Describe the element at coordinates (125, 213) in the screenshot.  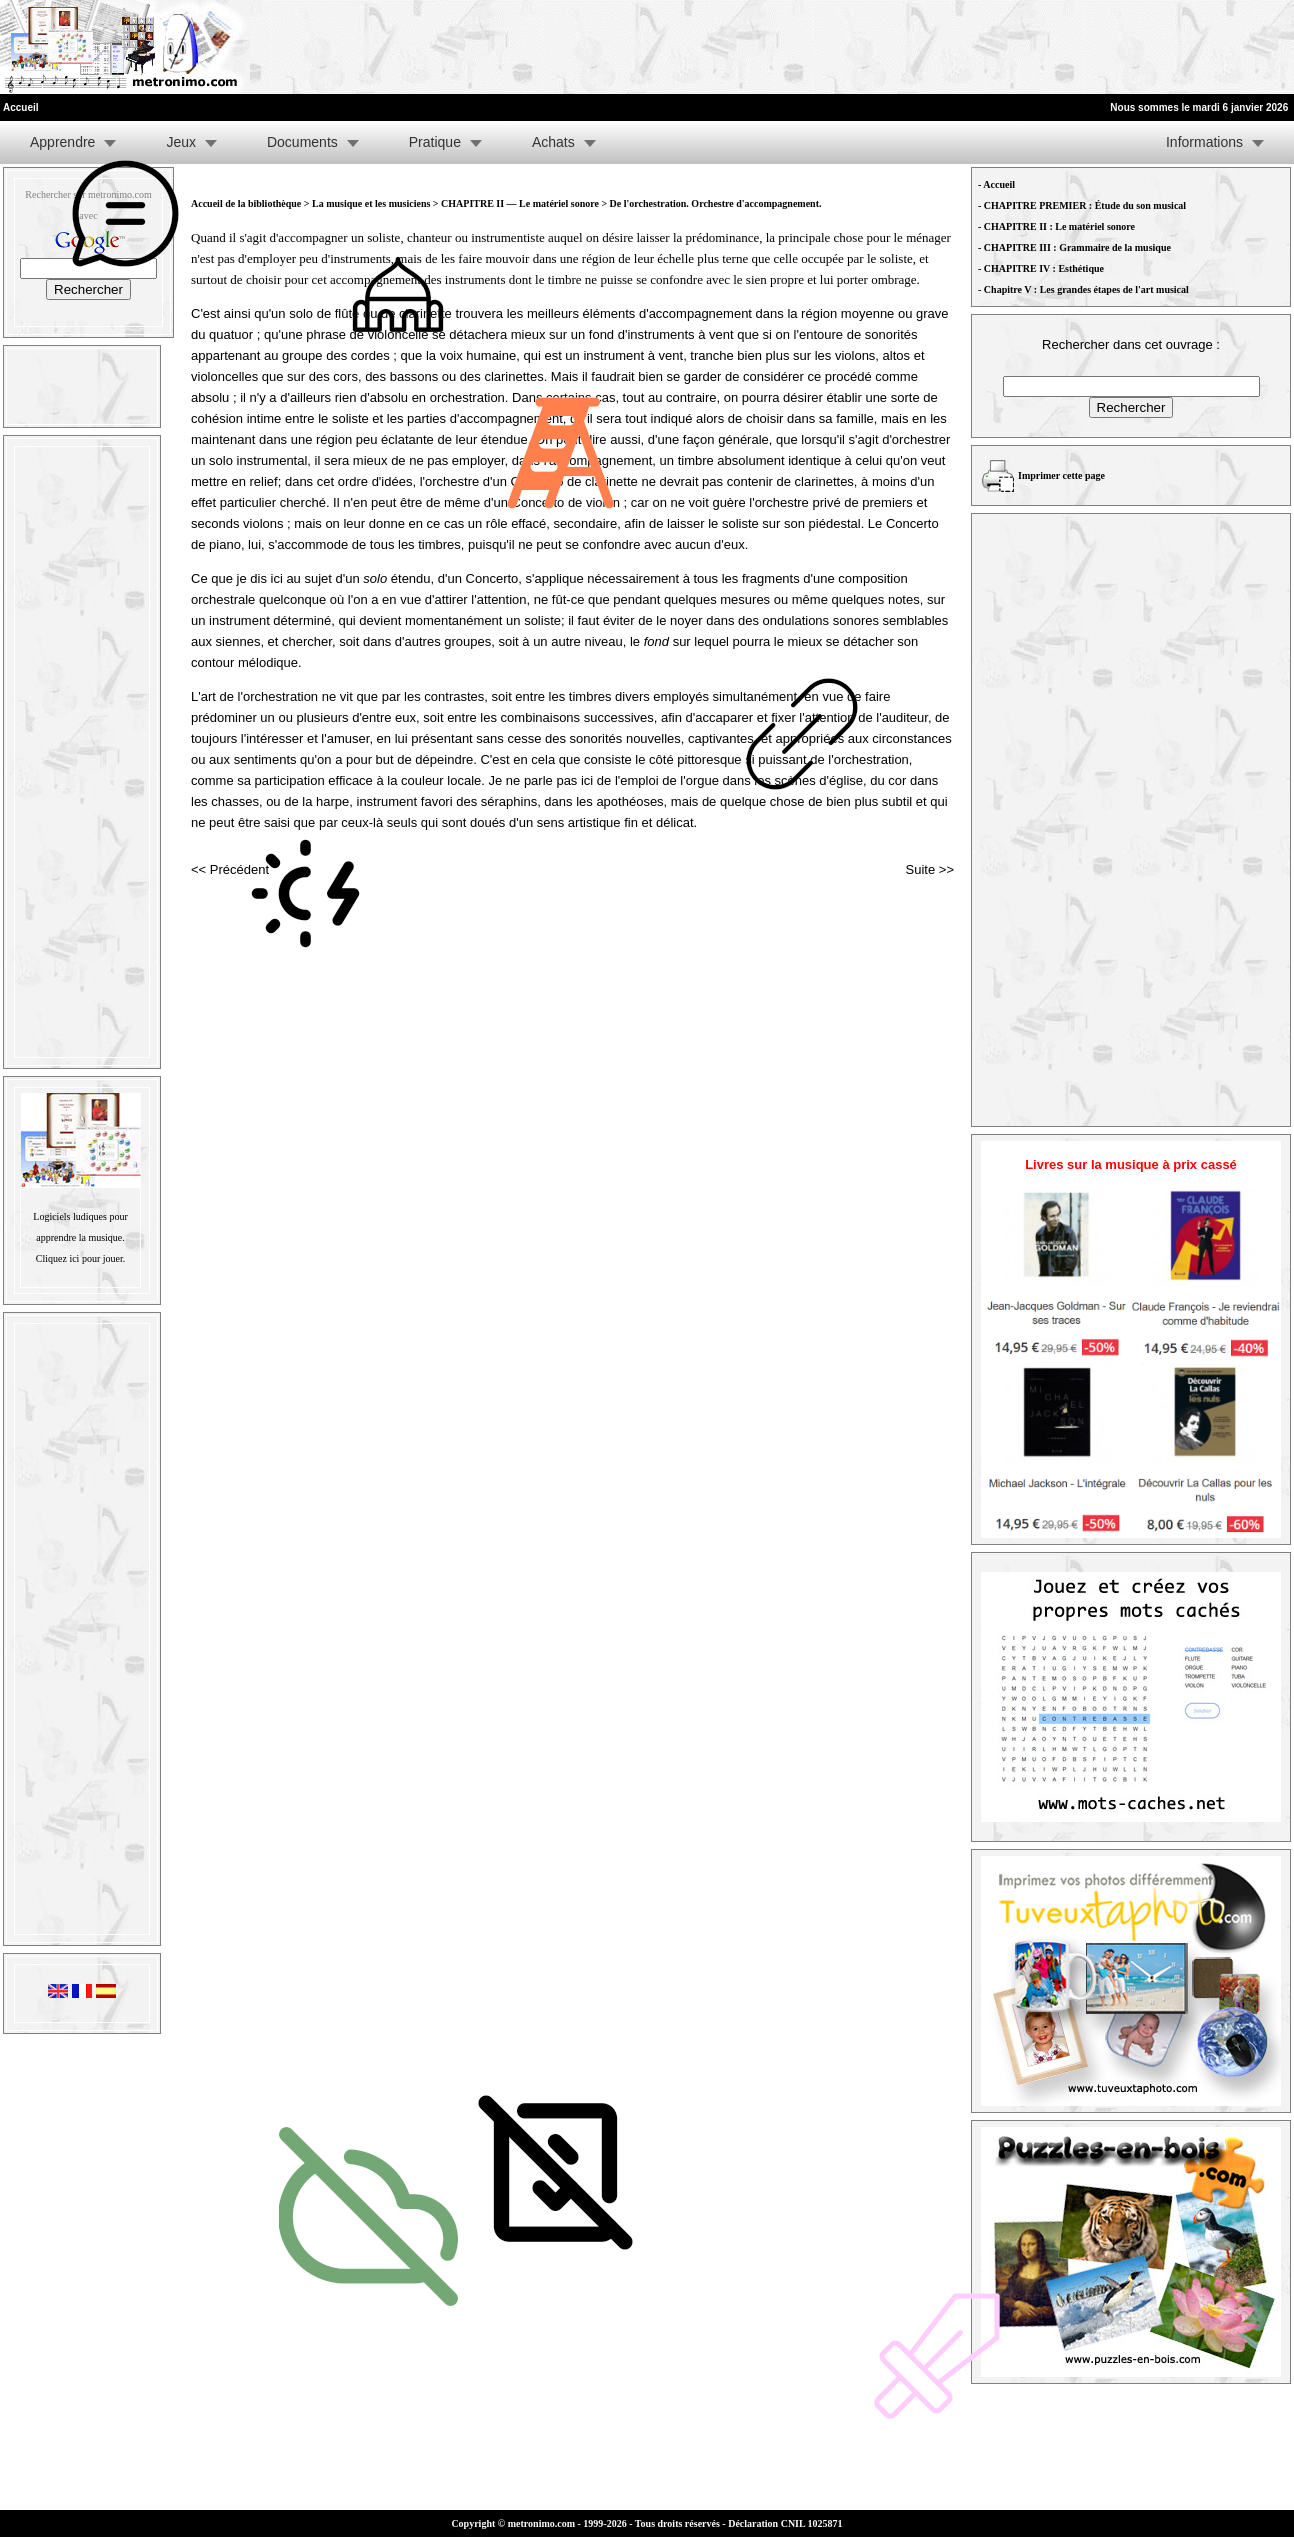
I see `open chat or messaging` at that location.